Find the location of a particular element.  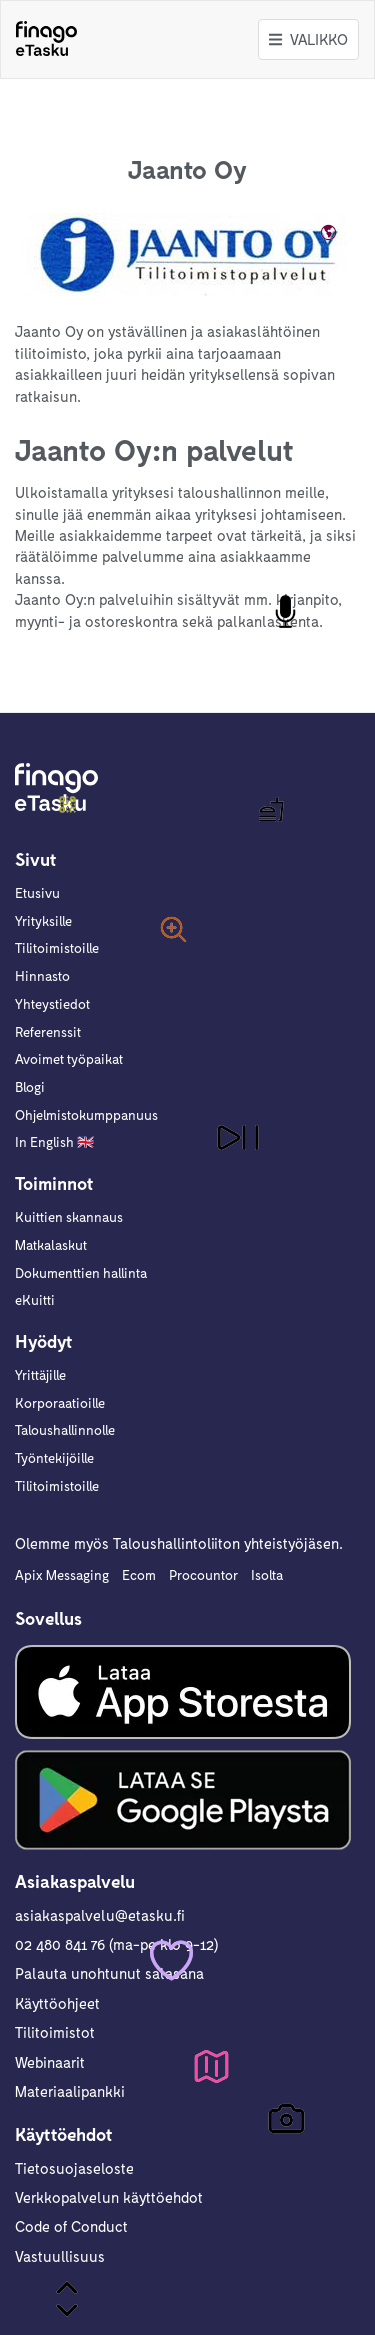

tap to start voice input is located at coordinates (285, 611).